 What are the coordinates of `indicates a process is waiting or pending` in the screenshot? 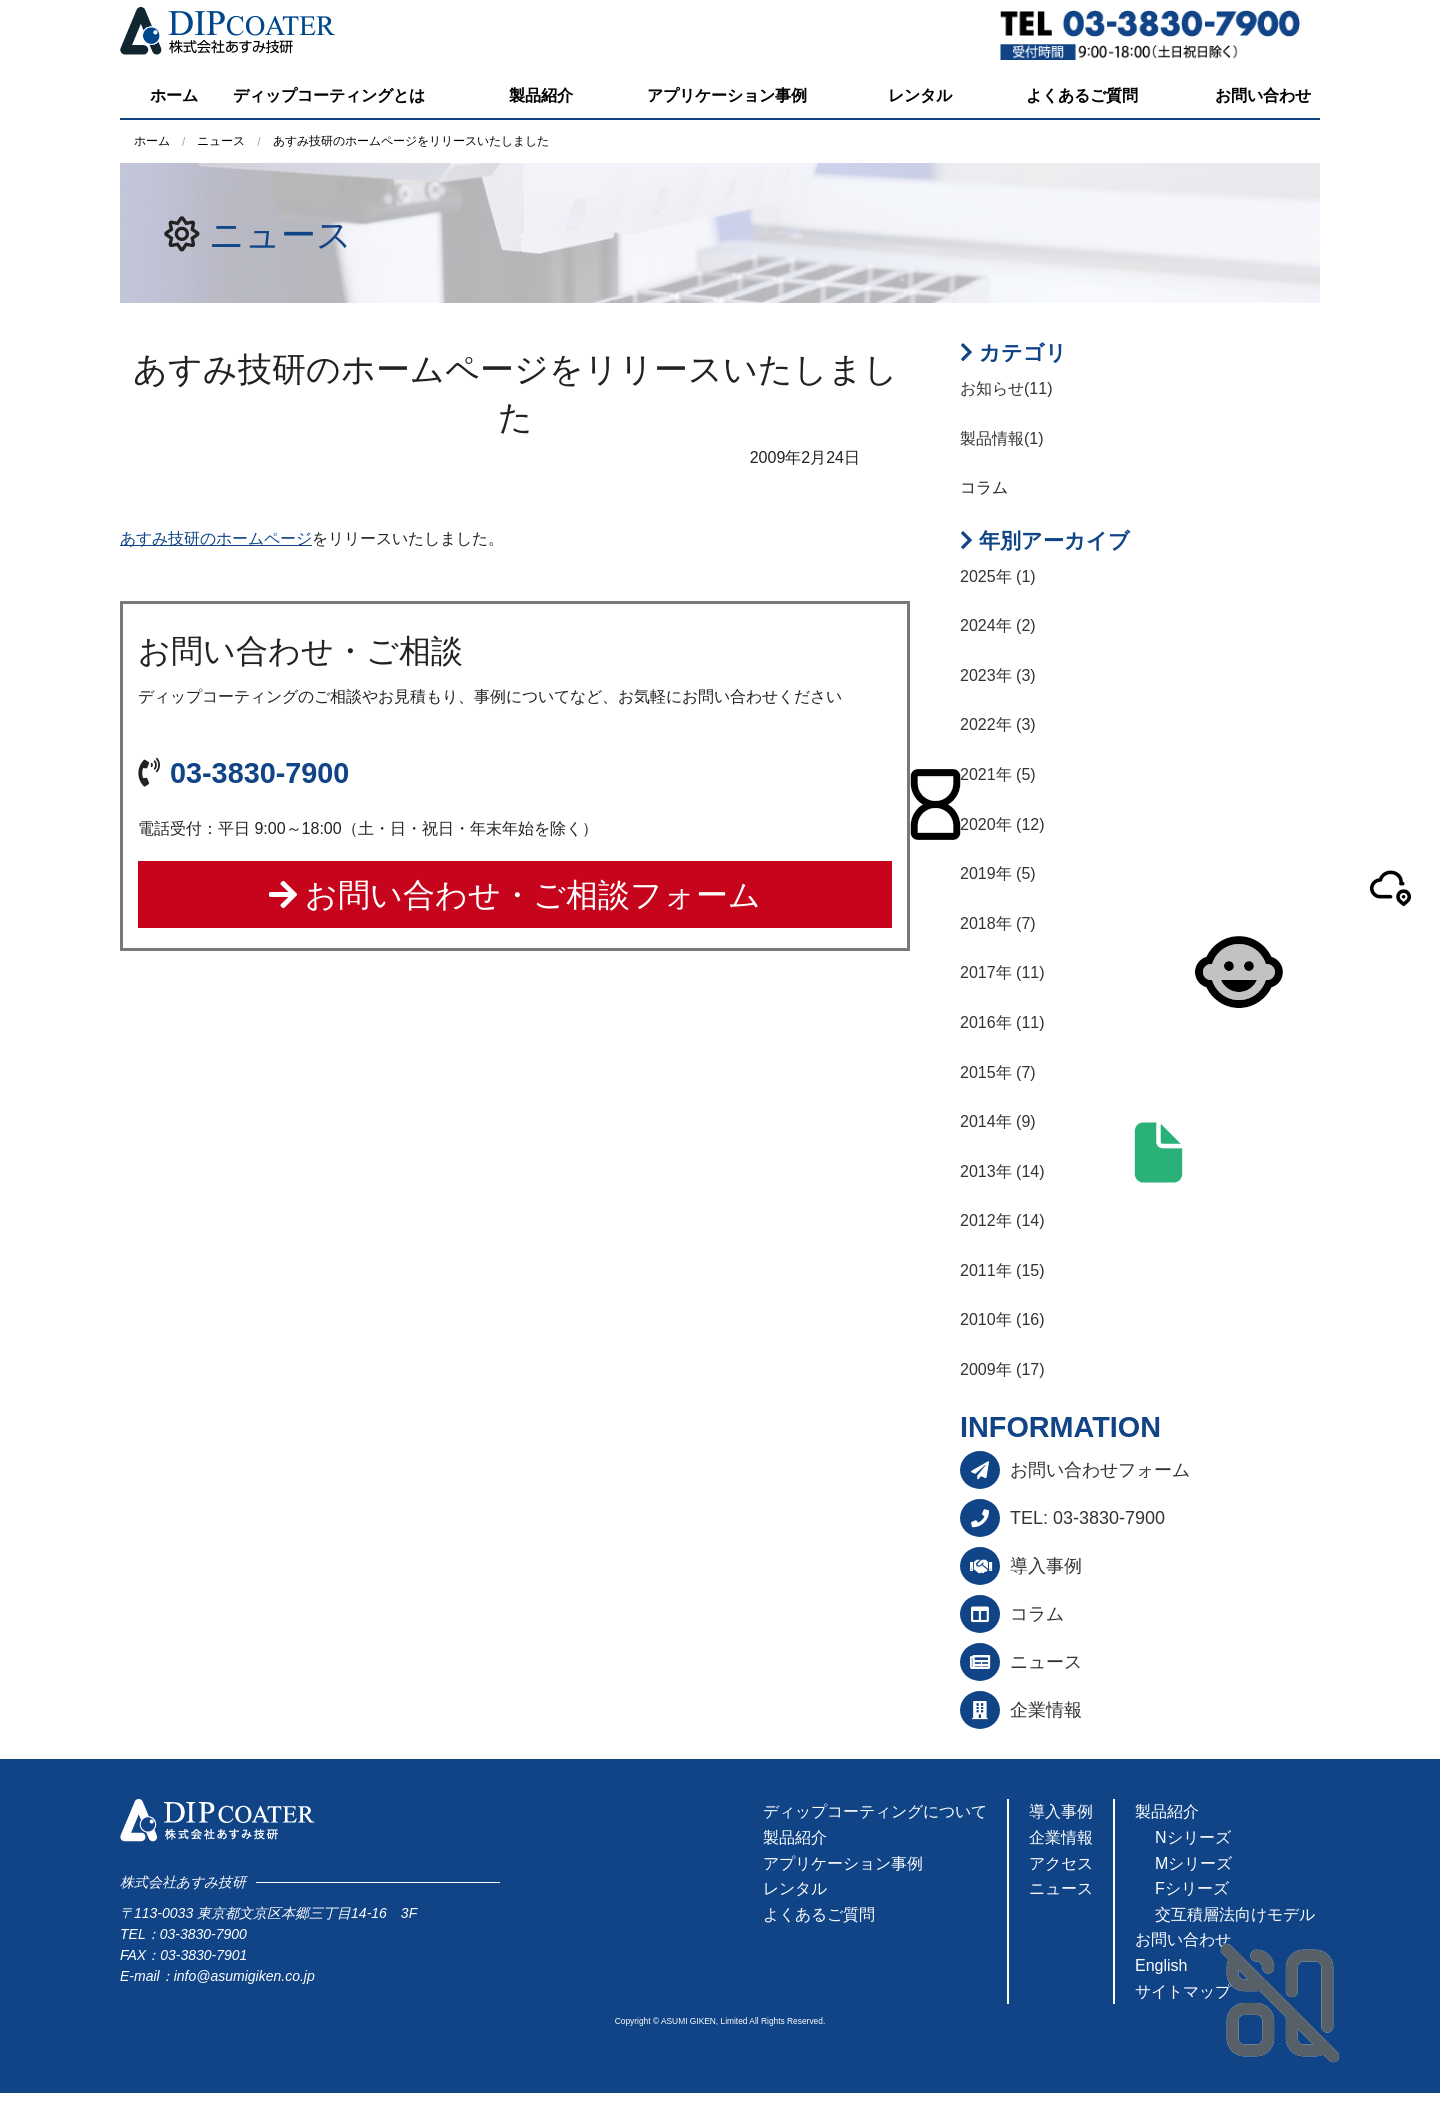 It's located at (935, 804).